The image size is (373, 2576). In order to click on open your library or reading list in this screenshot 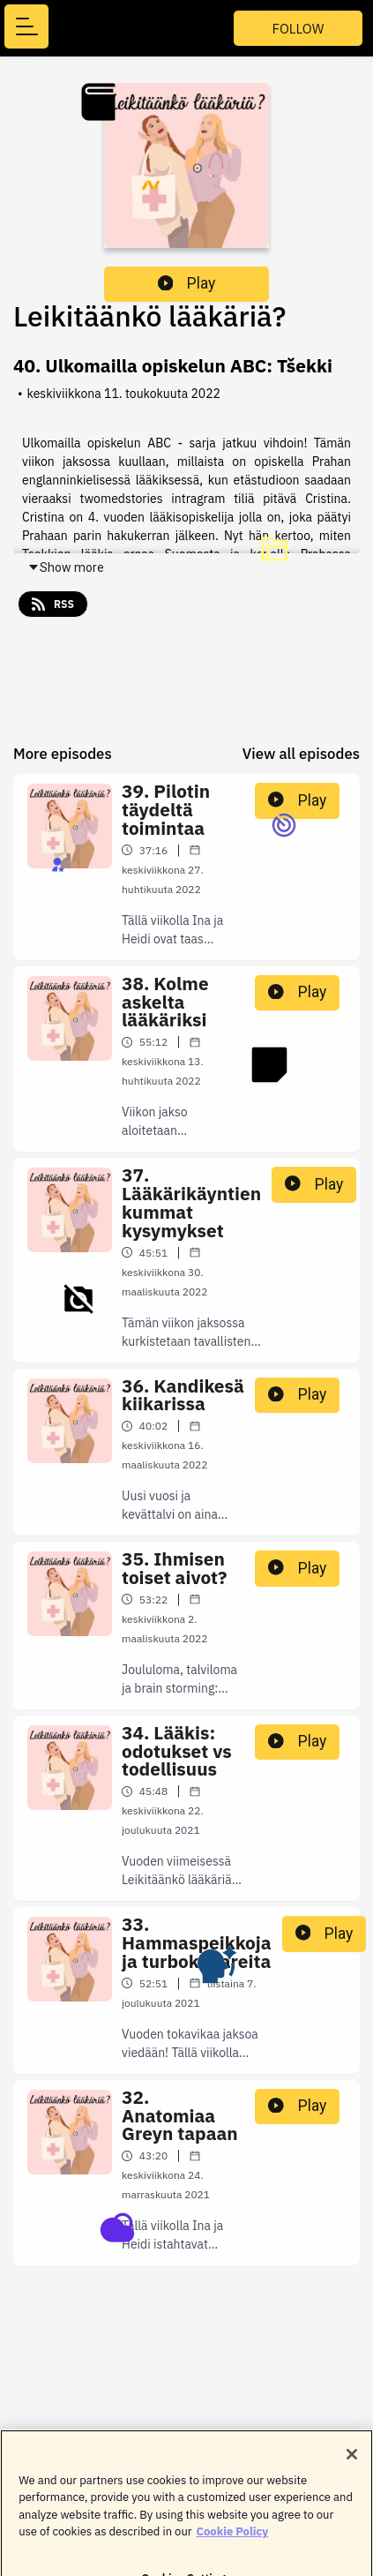, I will do `click(98, 101)`.